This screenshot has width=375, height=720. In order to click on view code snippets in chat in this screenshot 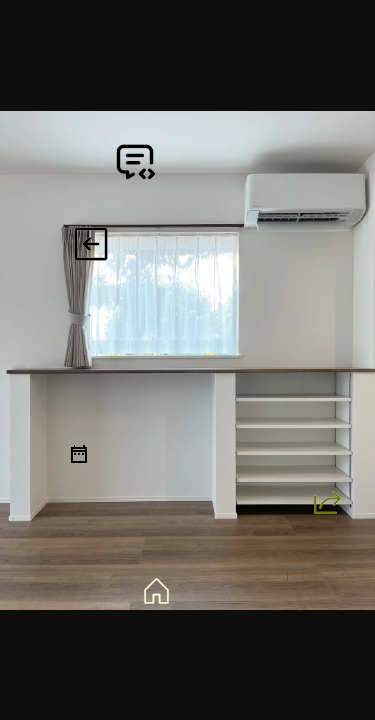, I will do `click(135, 161)`.